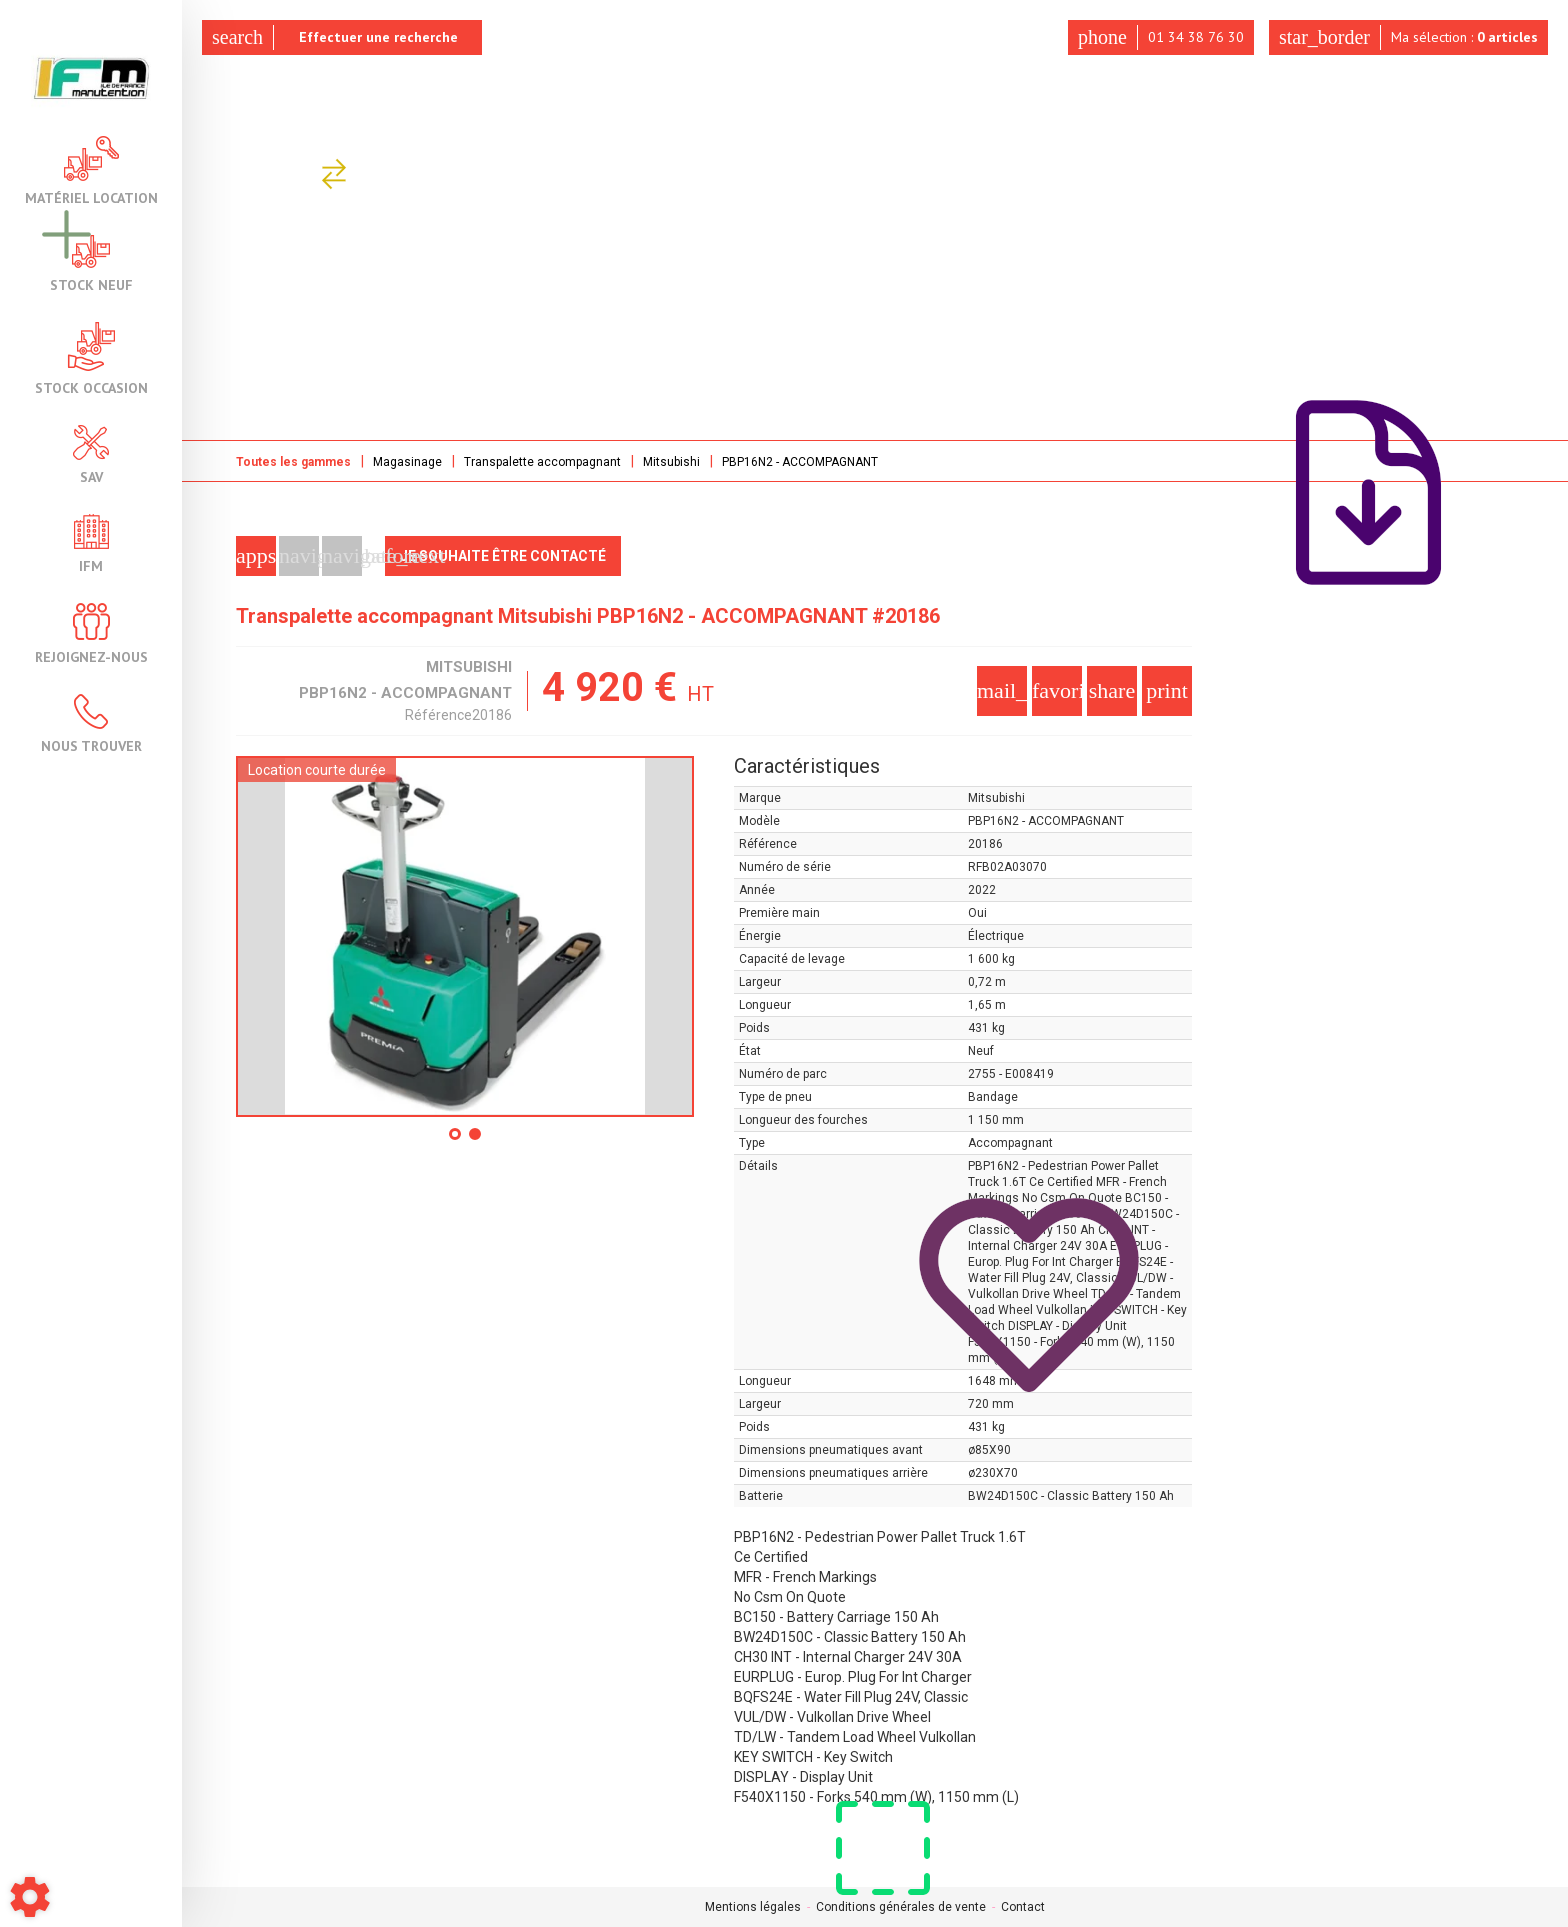  I want to click on add item to favorites, so click(1029, 1294).